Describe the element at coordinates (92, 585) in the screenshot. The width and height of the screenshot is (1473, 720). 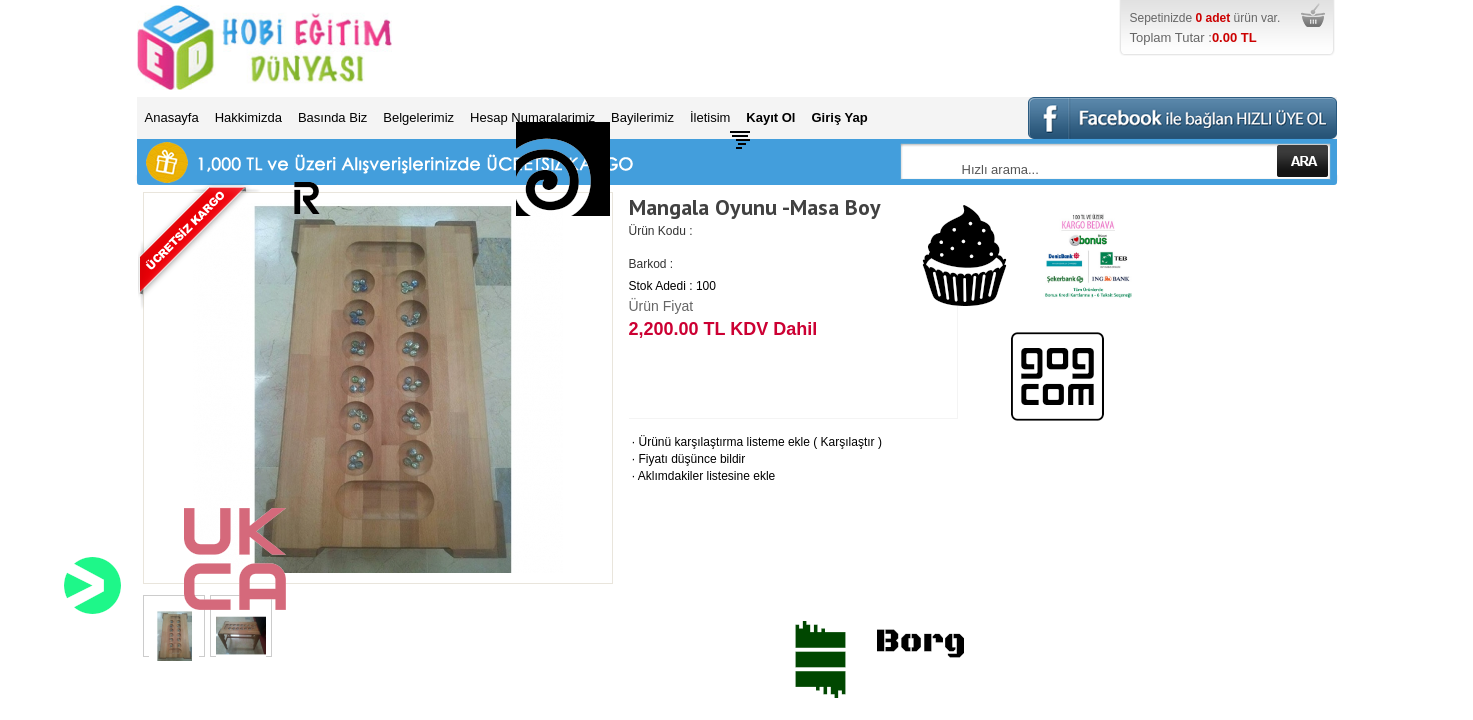
I see `open the Viaplay streaming app` at that location.